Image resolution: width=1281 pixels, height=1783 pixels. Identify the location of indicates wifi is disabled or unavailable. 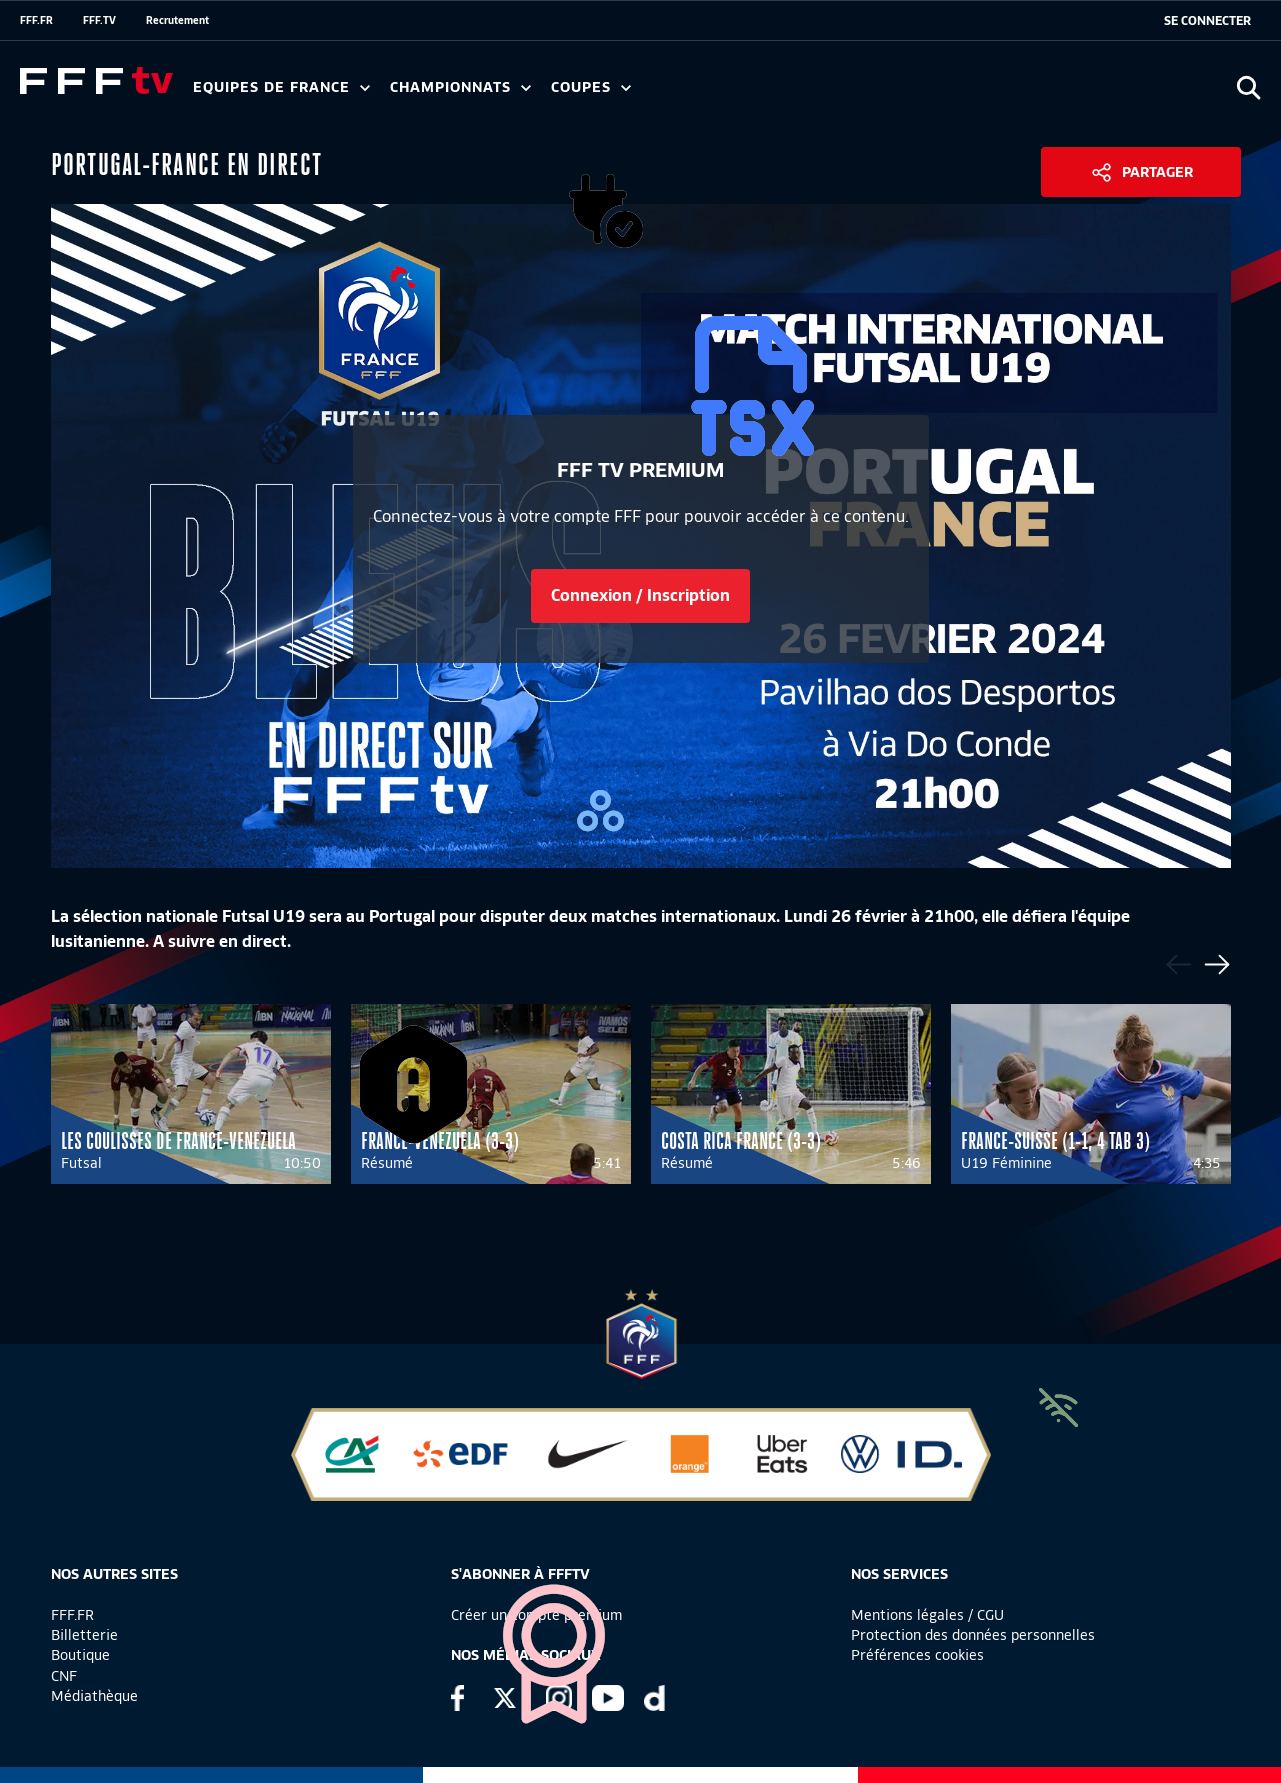
(1058, 1407).